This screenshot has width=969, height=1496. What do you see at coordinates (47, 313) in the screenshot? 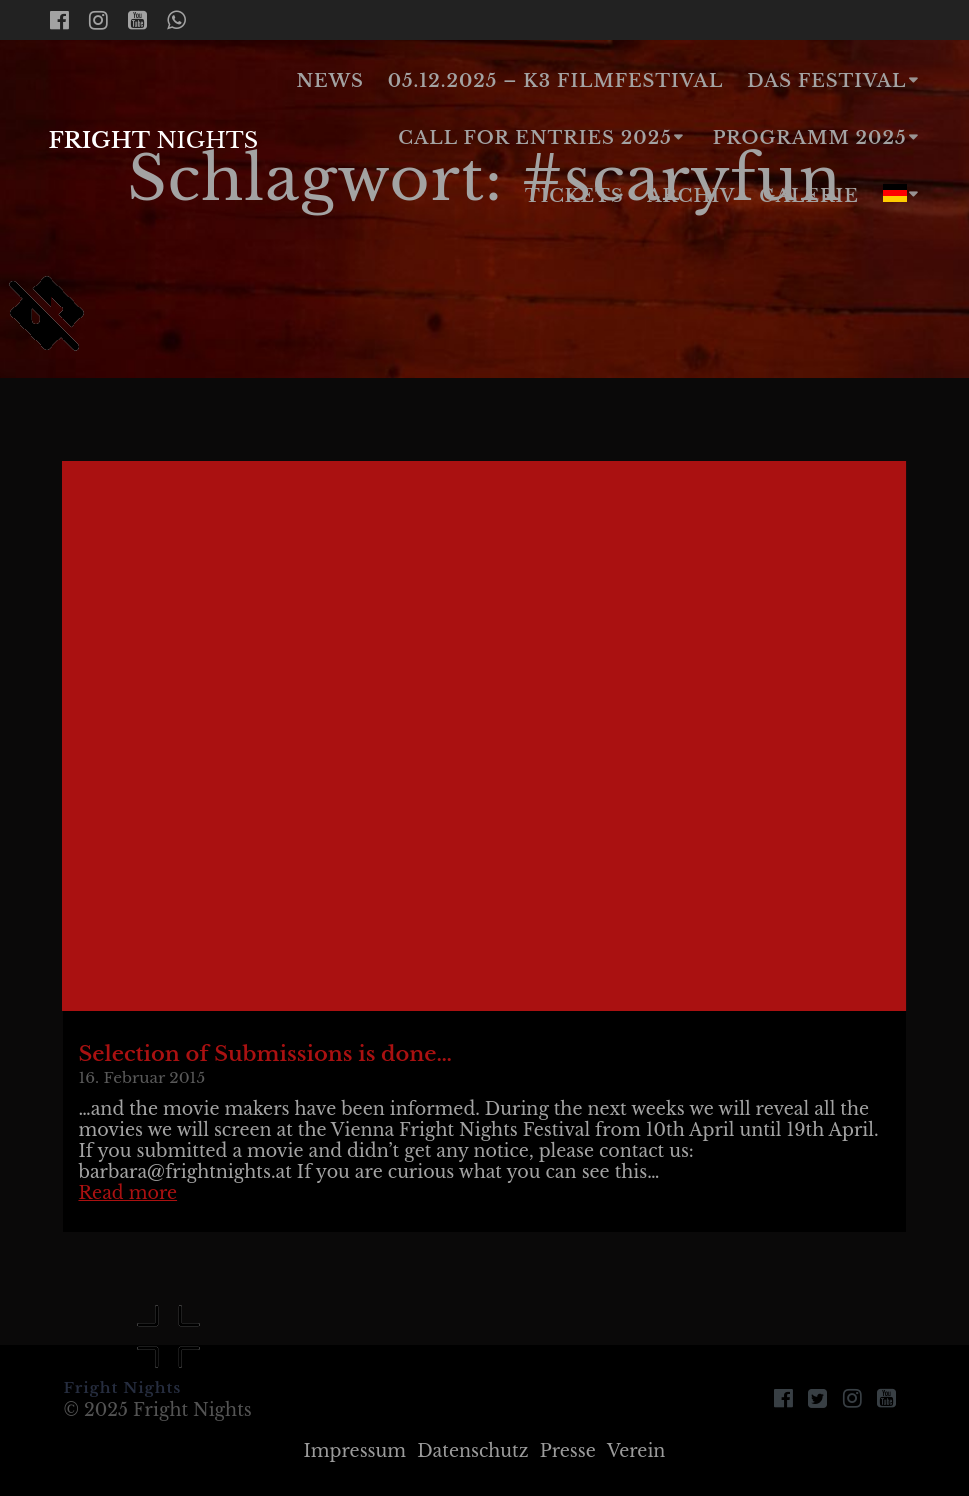
I see `turn-by-turn directions are disabled` at bounding box center [47, 313].